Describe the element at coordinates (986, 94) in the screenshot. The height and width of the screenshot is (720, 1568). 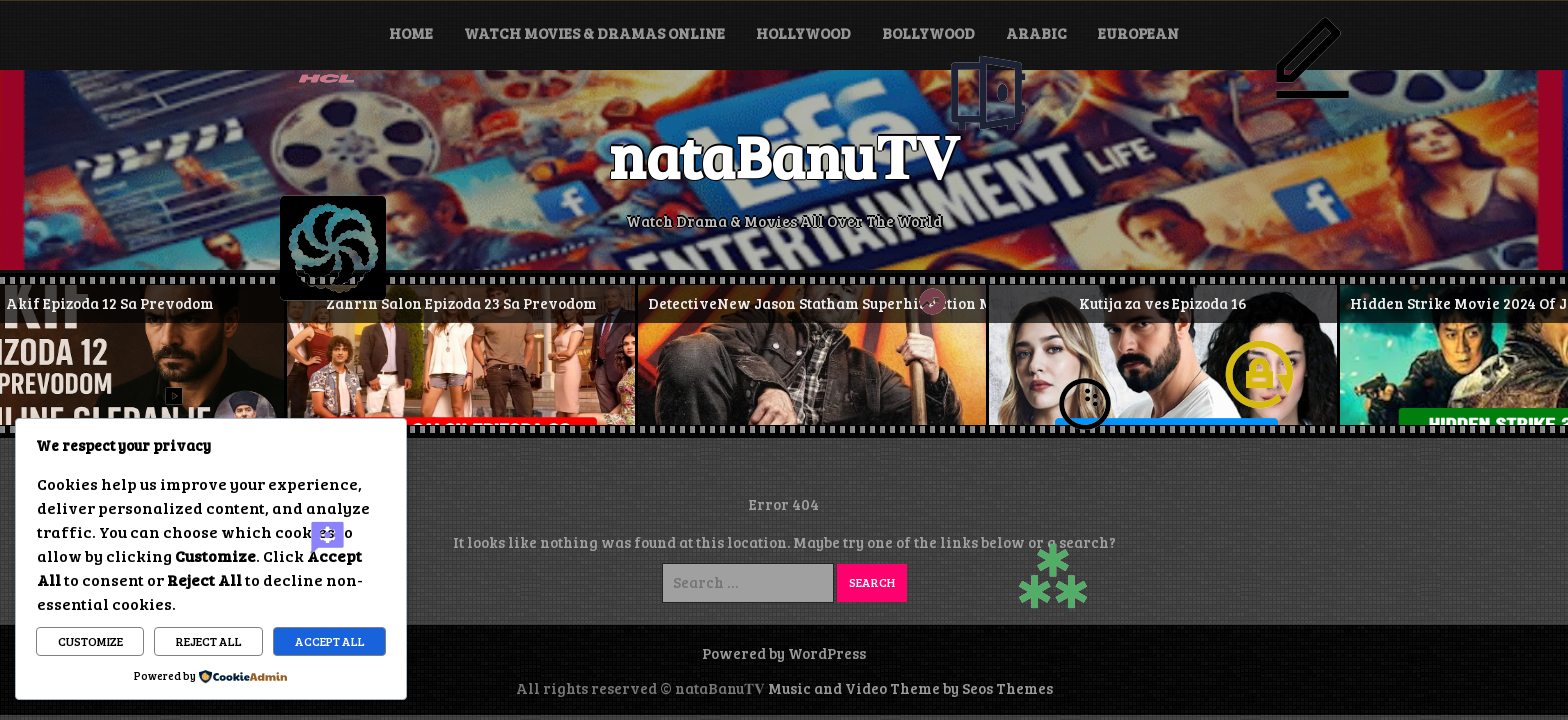
I see `access secure storage or vault` at that location.